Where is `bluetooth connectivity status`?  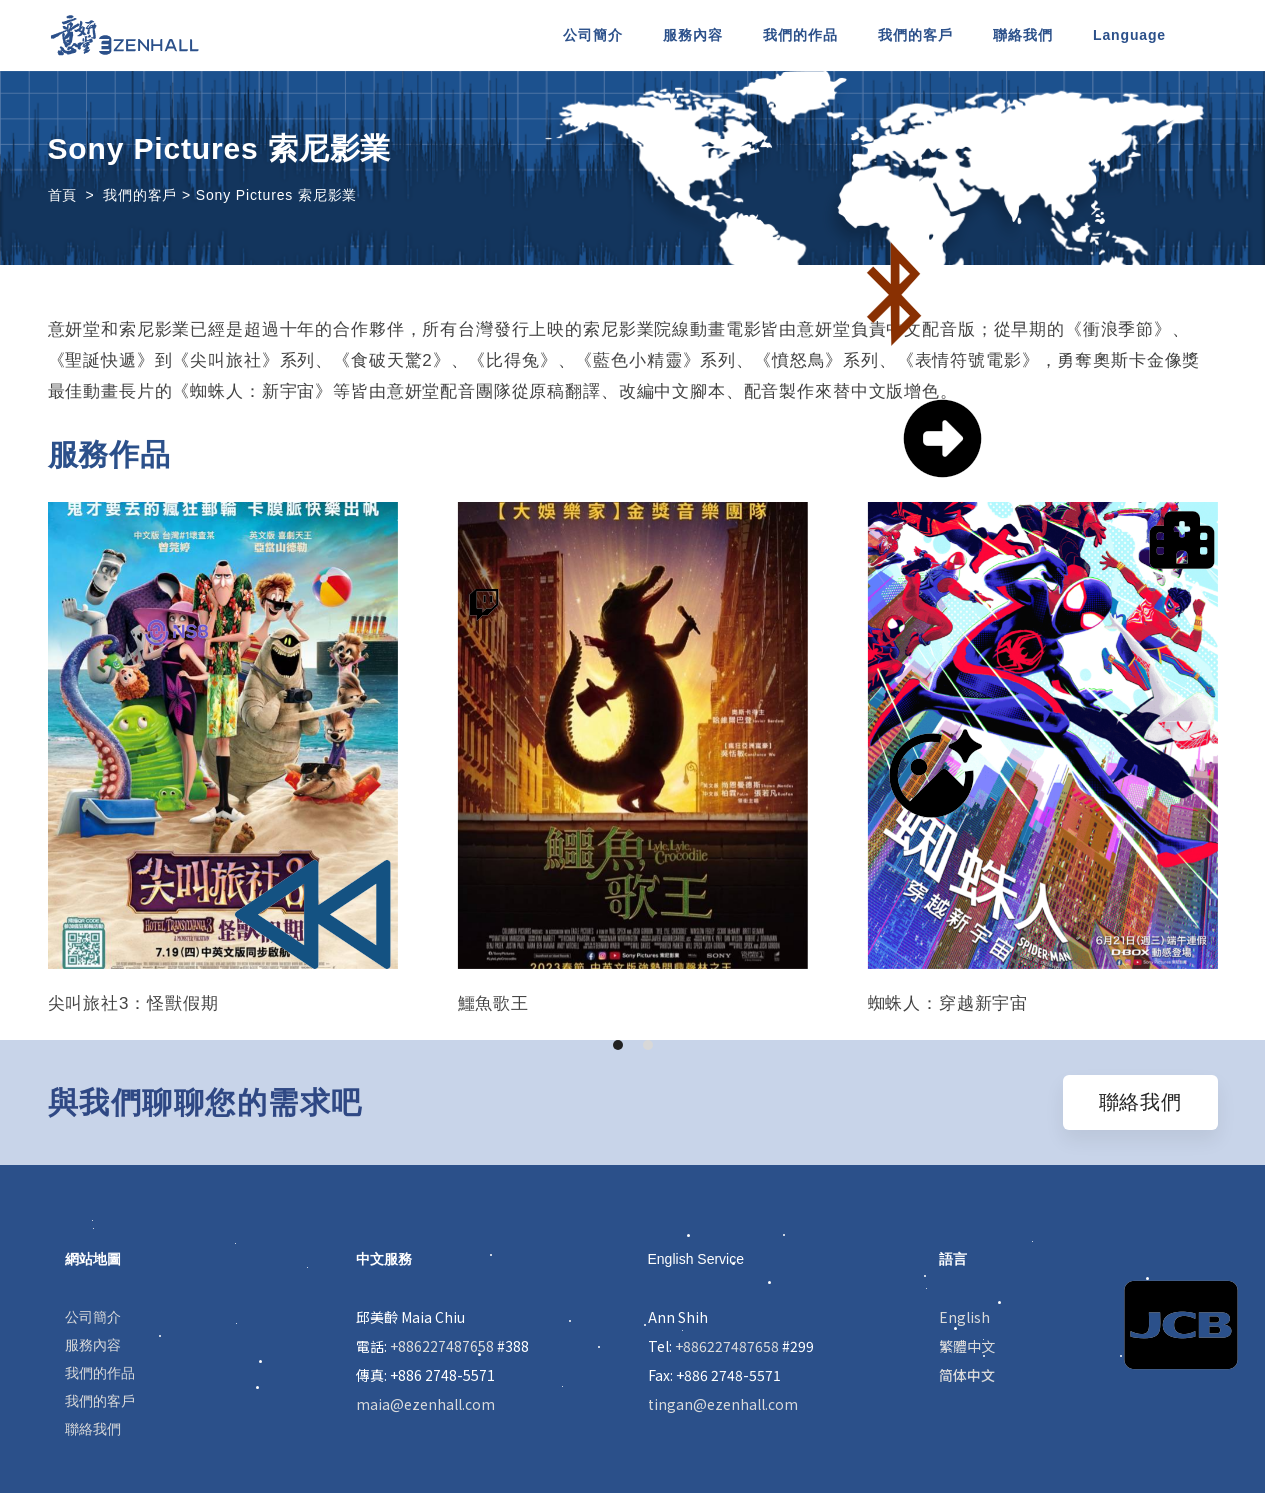 bluetooth connectivity status is located at coordinates (894, 294).